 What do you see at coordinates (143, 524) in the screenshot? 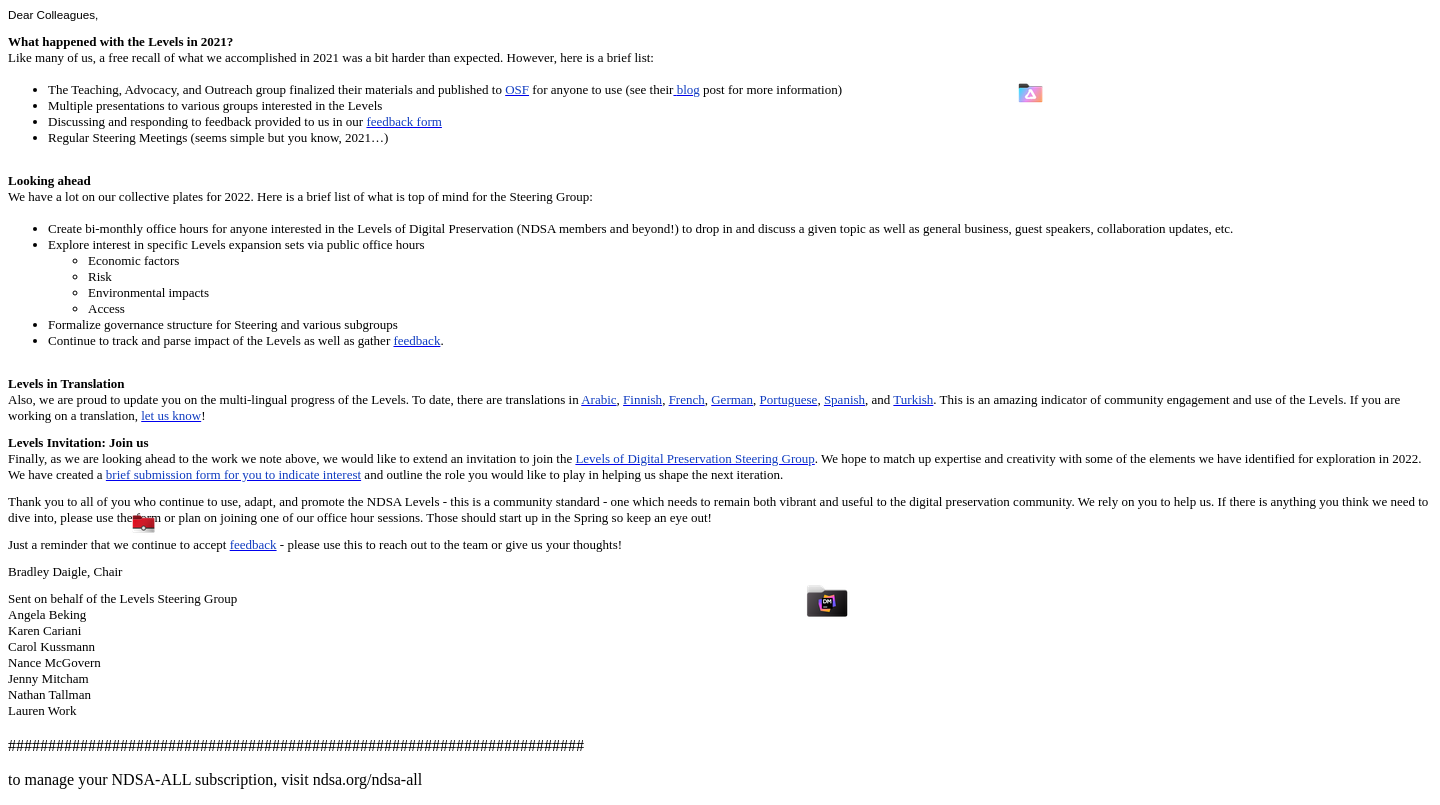
I see `open pokémon-themed folder` at bounding box center [143, 524].